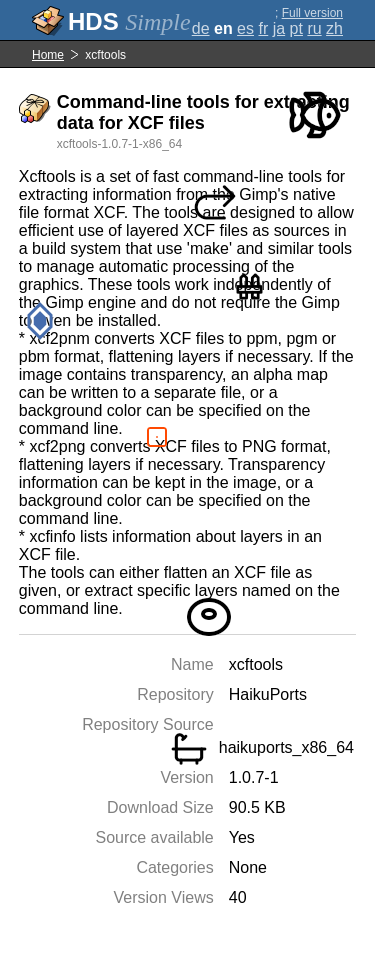 This screenshot has height=960, width=375. I want to click on bathroom amenity indicator, so click(189, 749).